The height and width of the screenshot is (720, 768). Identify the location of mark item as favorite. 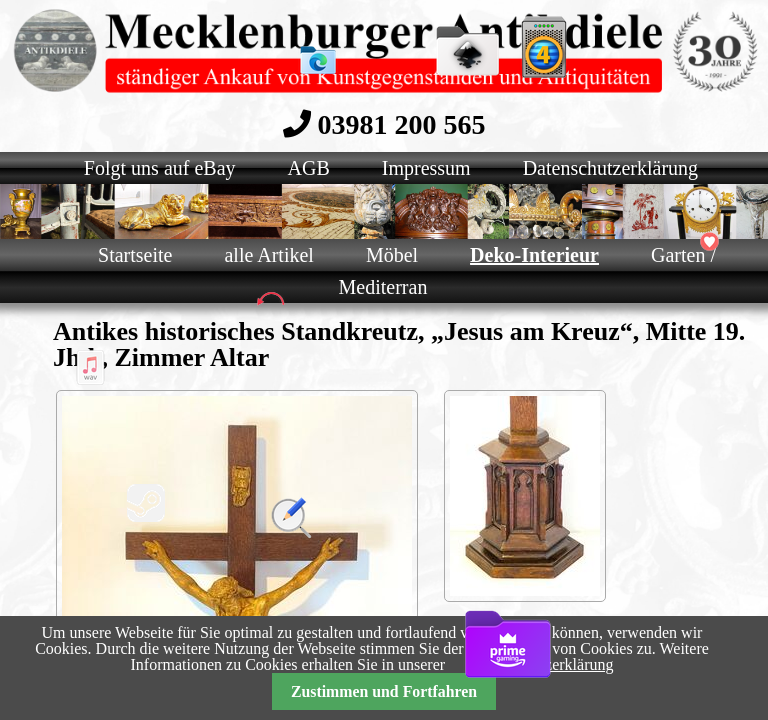
(709, 241).